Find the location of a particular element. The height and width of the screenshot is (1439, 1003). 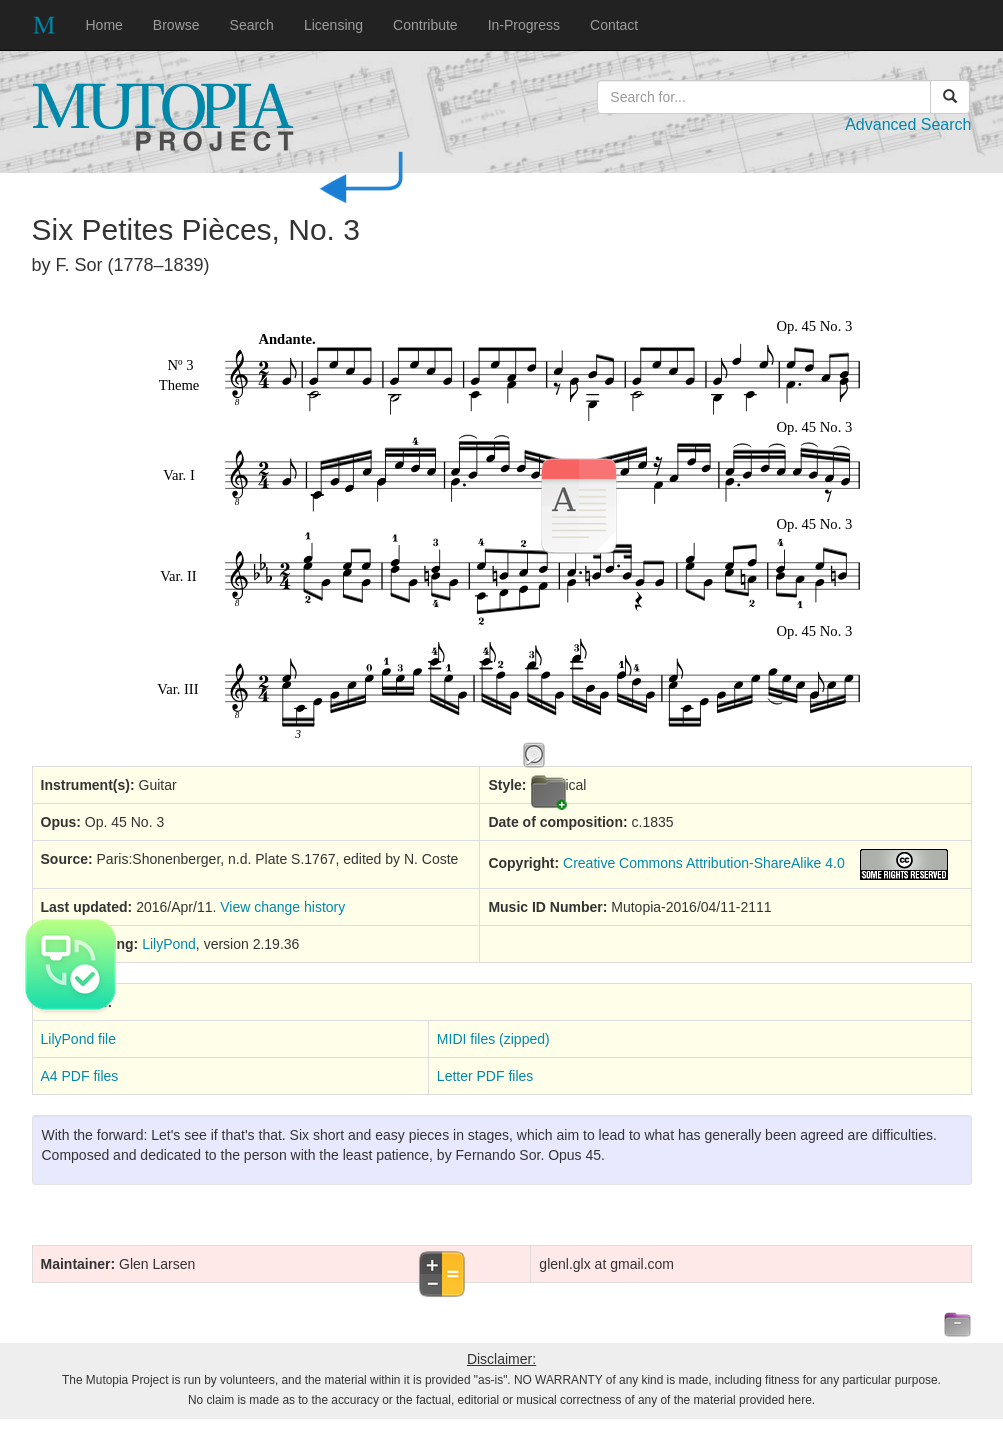

open the calculator app is located at coordinates (442, 1274).